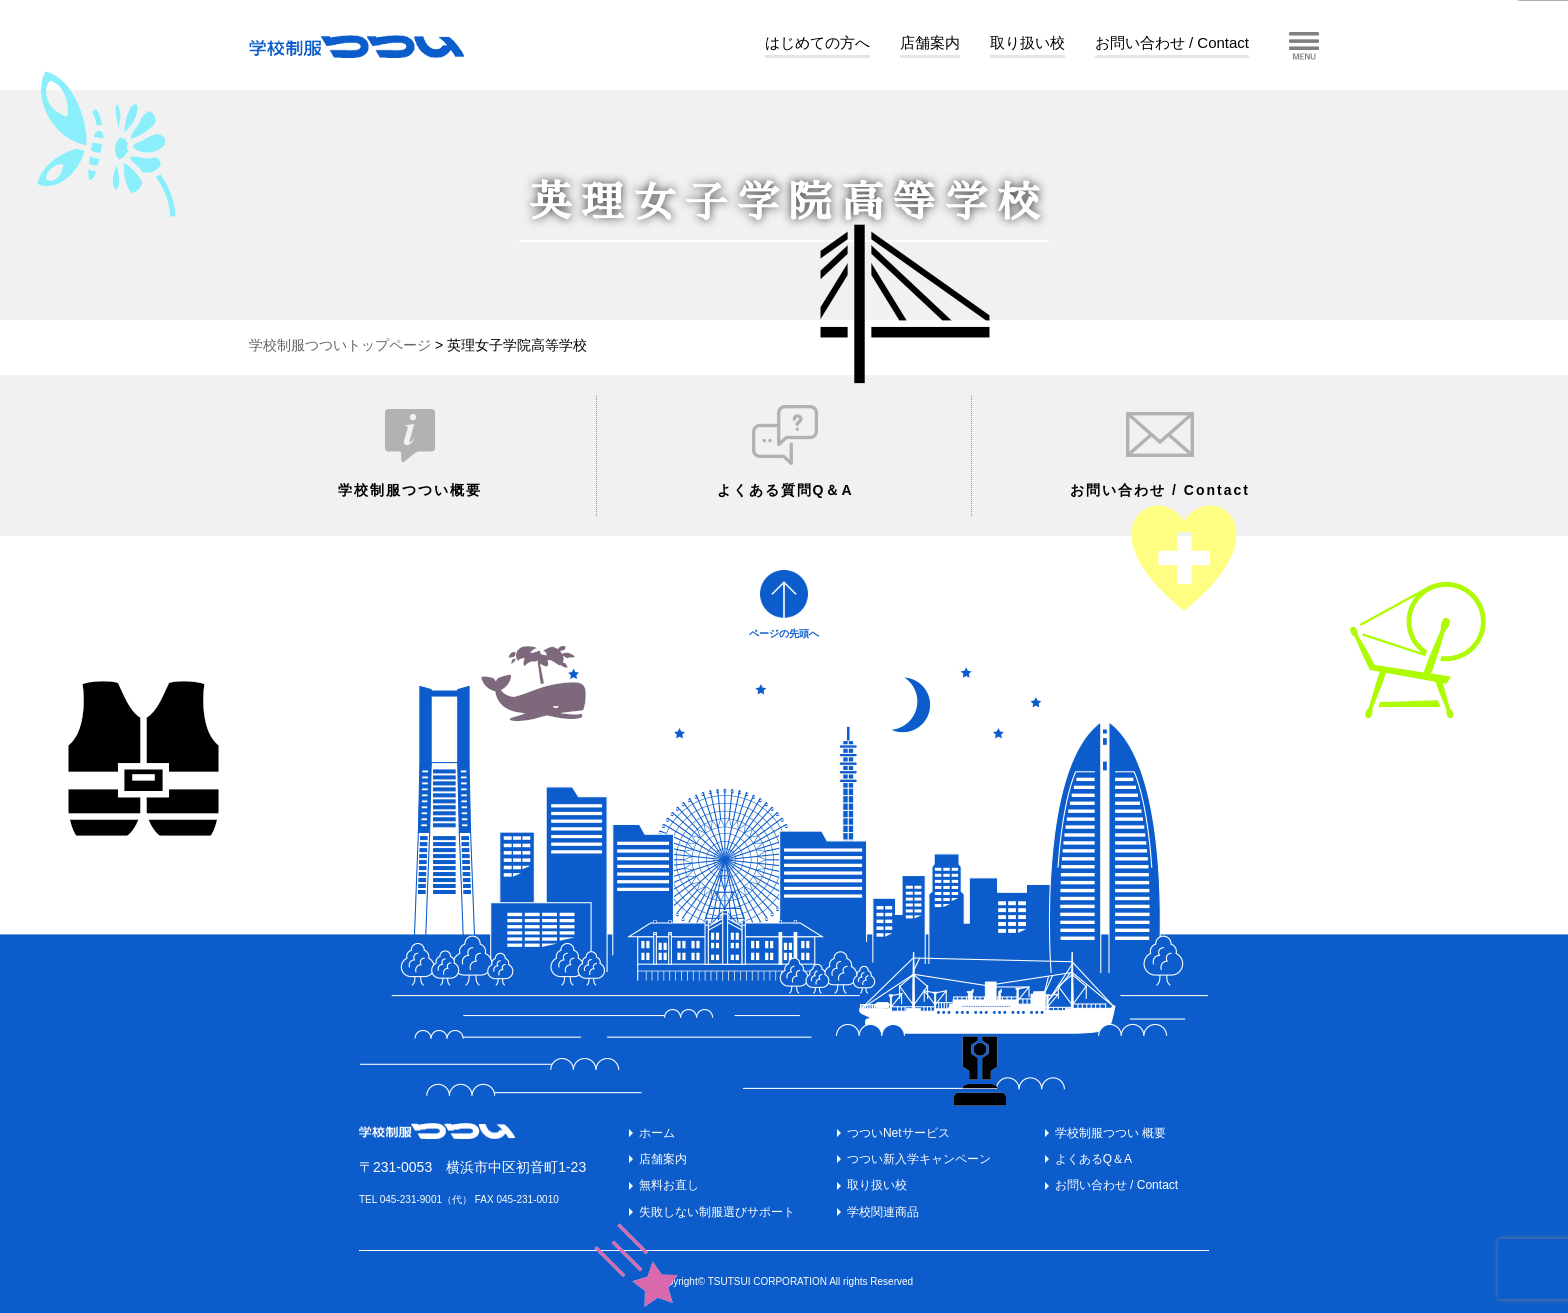 The height and width of the screenshot is (1313, 1568). Describe the element at coordinates (1184, 558) in the screenshot. I see `add to favorites` at that location.